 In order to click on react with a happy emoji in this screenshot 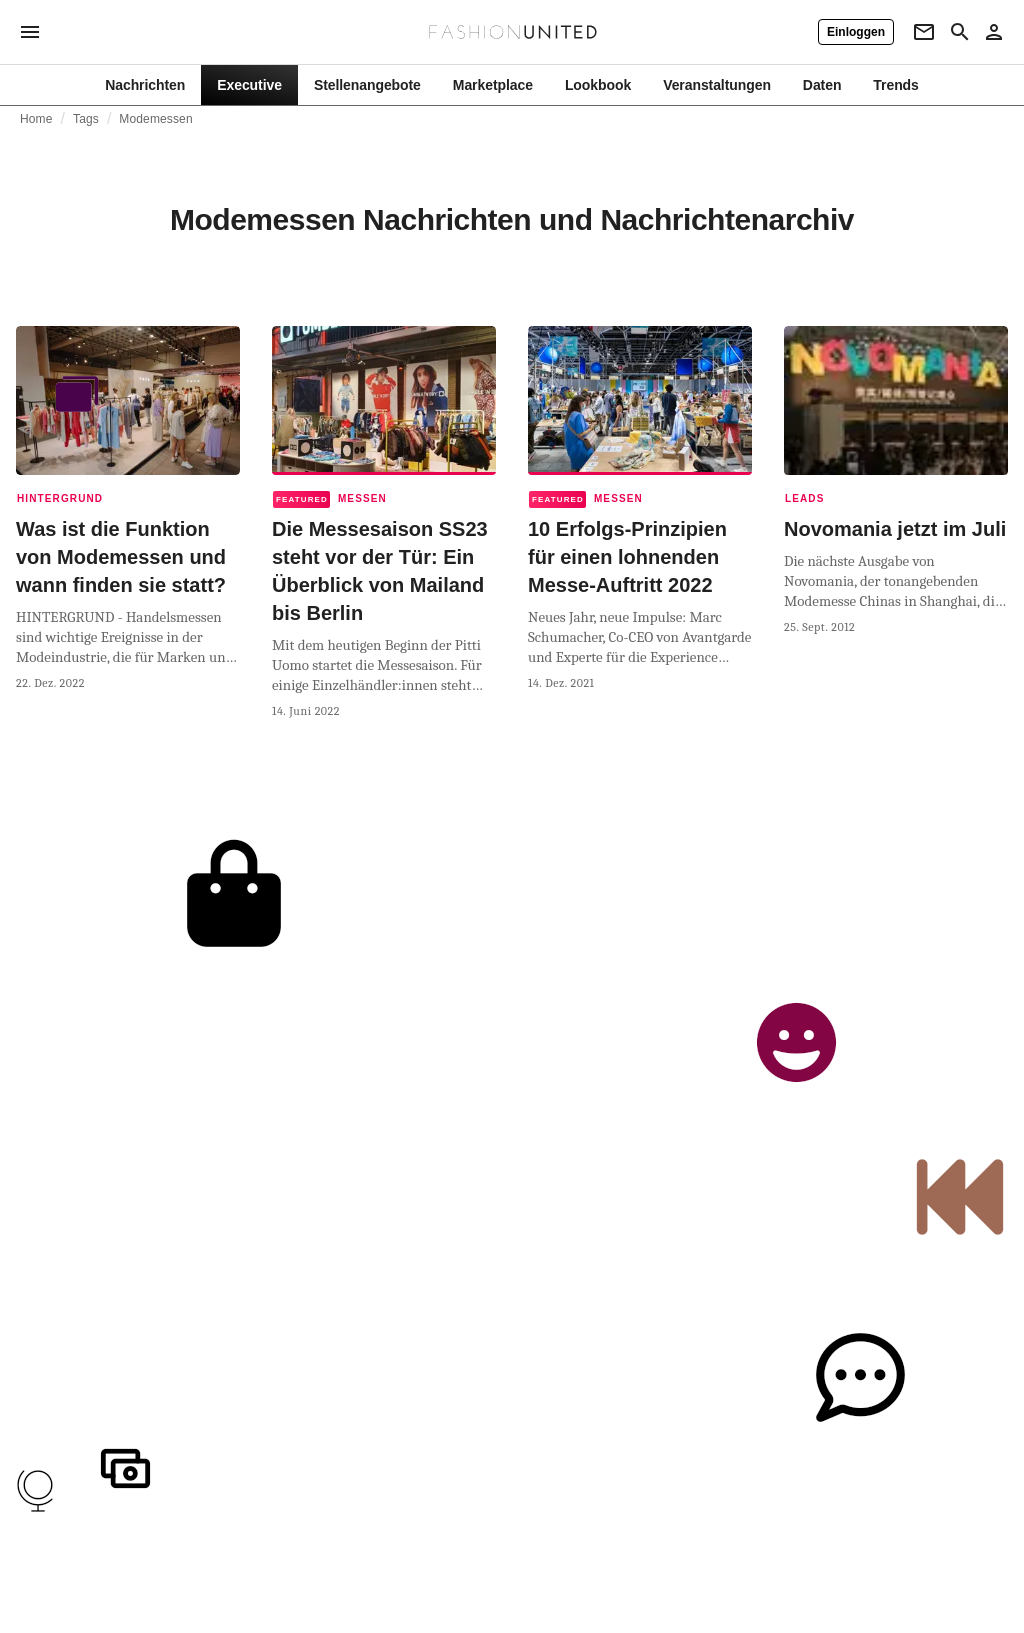, I will do `click(796, 1042)`.